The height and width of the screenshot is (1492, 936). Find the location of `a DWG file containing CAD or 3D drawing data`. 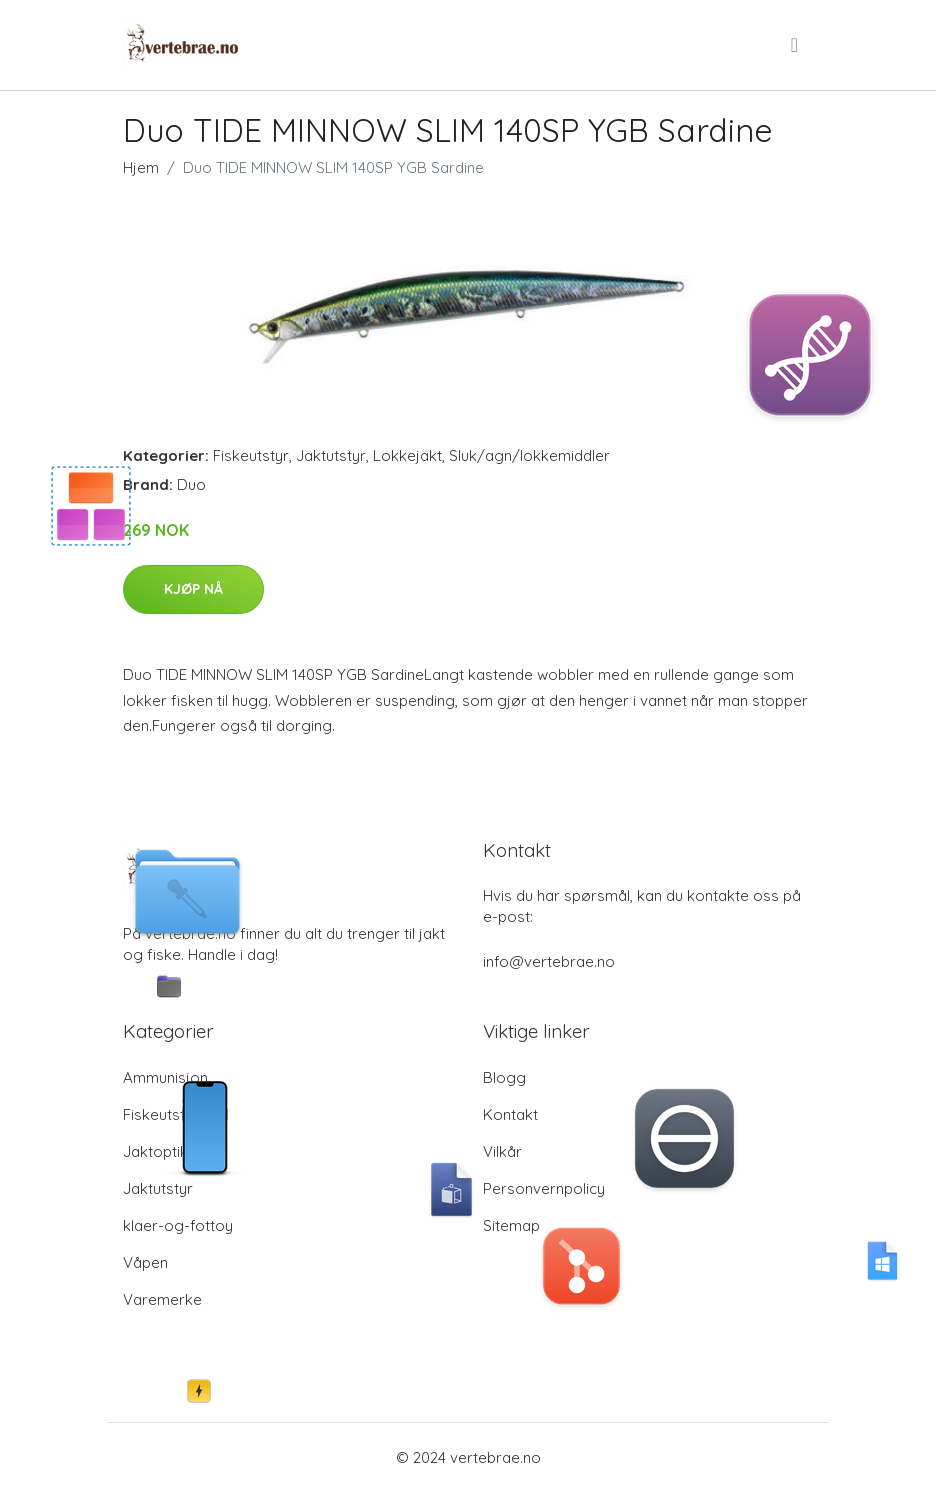

a DWG file containing CAD or 3D drawing data is located at coordinates (451, 1190).